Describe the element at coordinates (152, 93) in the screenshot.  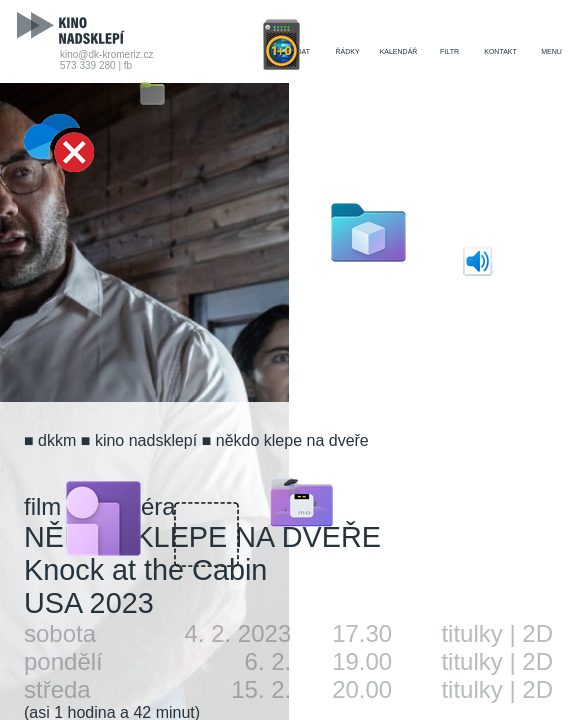
I see `open file folder` at that location.